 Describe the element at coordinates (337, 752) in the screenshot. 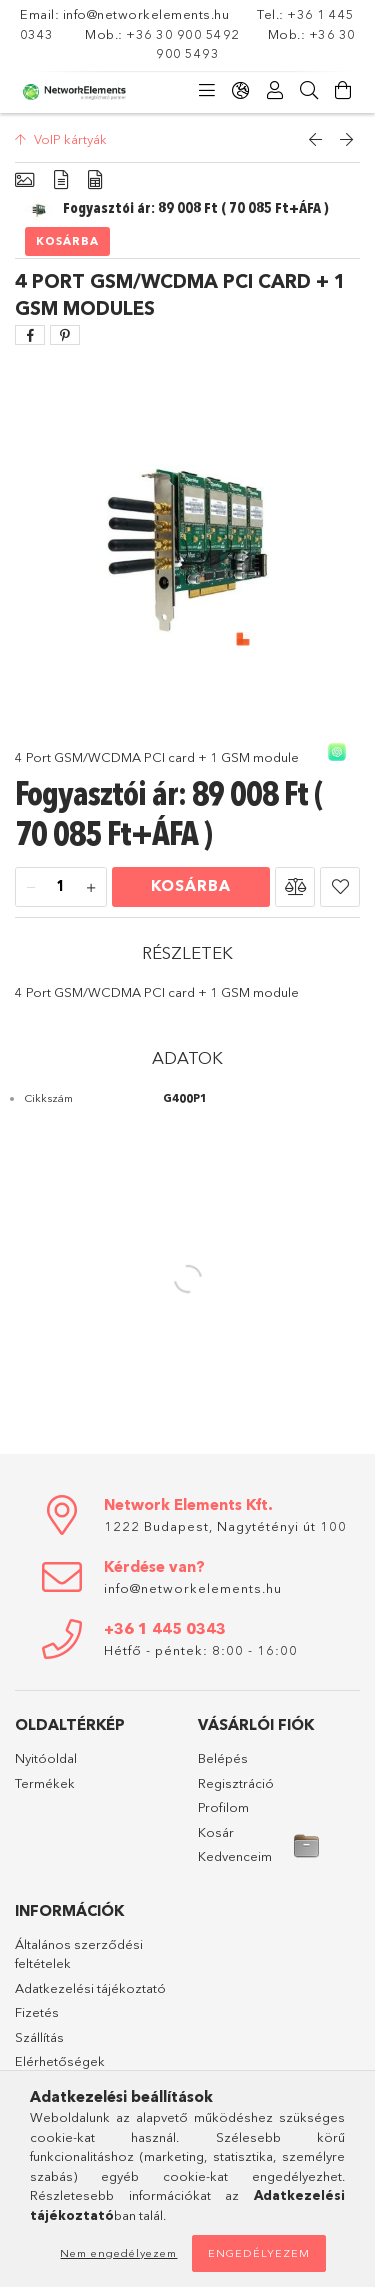

I see `open the OpenAI ChatGPT app` at that location.